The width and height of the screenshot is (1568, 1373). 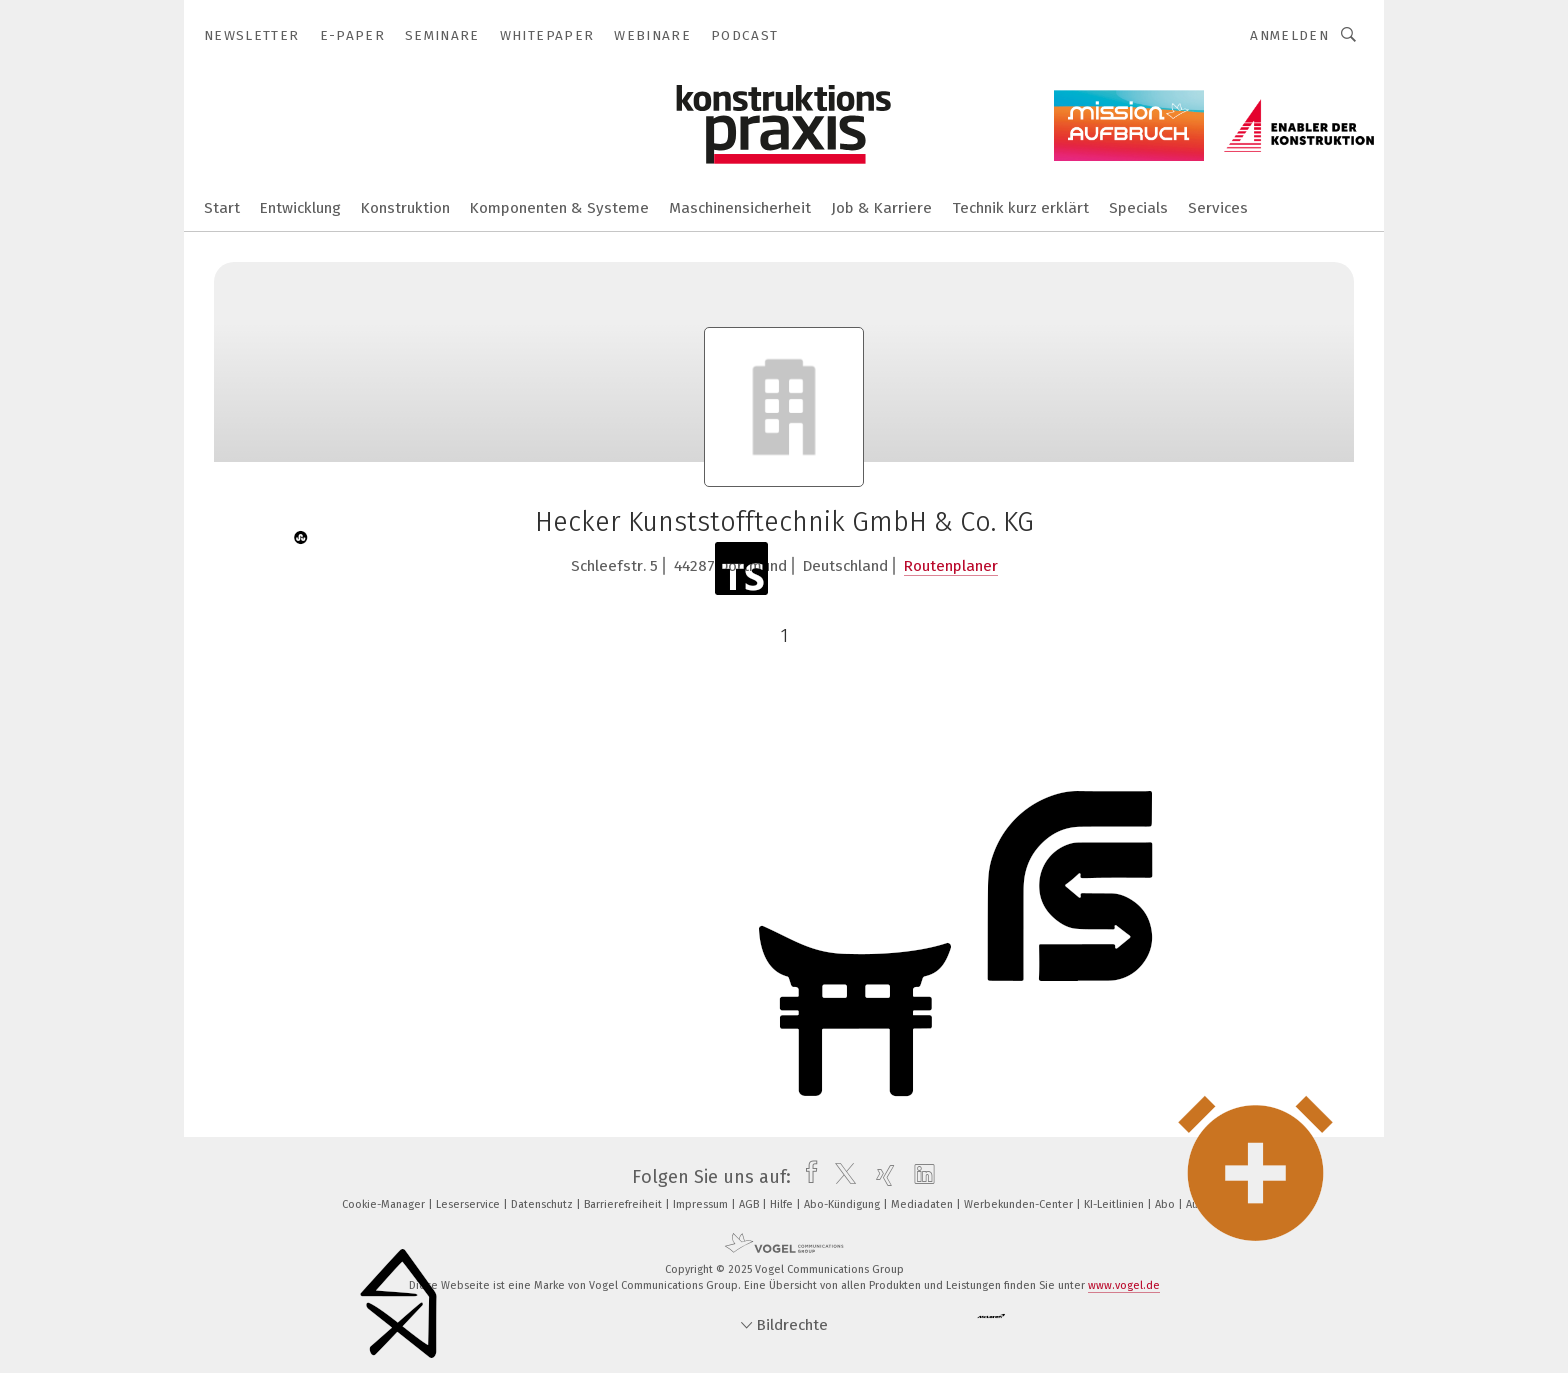 What do you see at coordinates (1070, 886) in the screenshot?
I see `rsocket protocol or framework branding` at bounding box center [1070, 886].